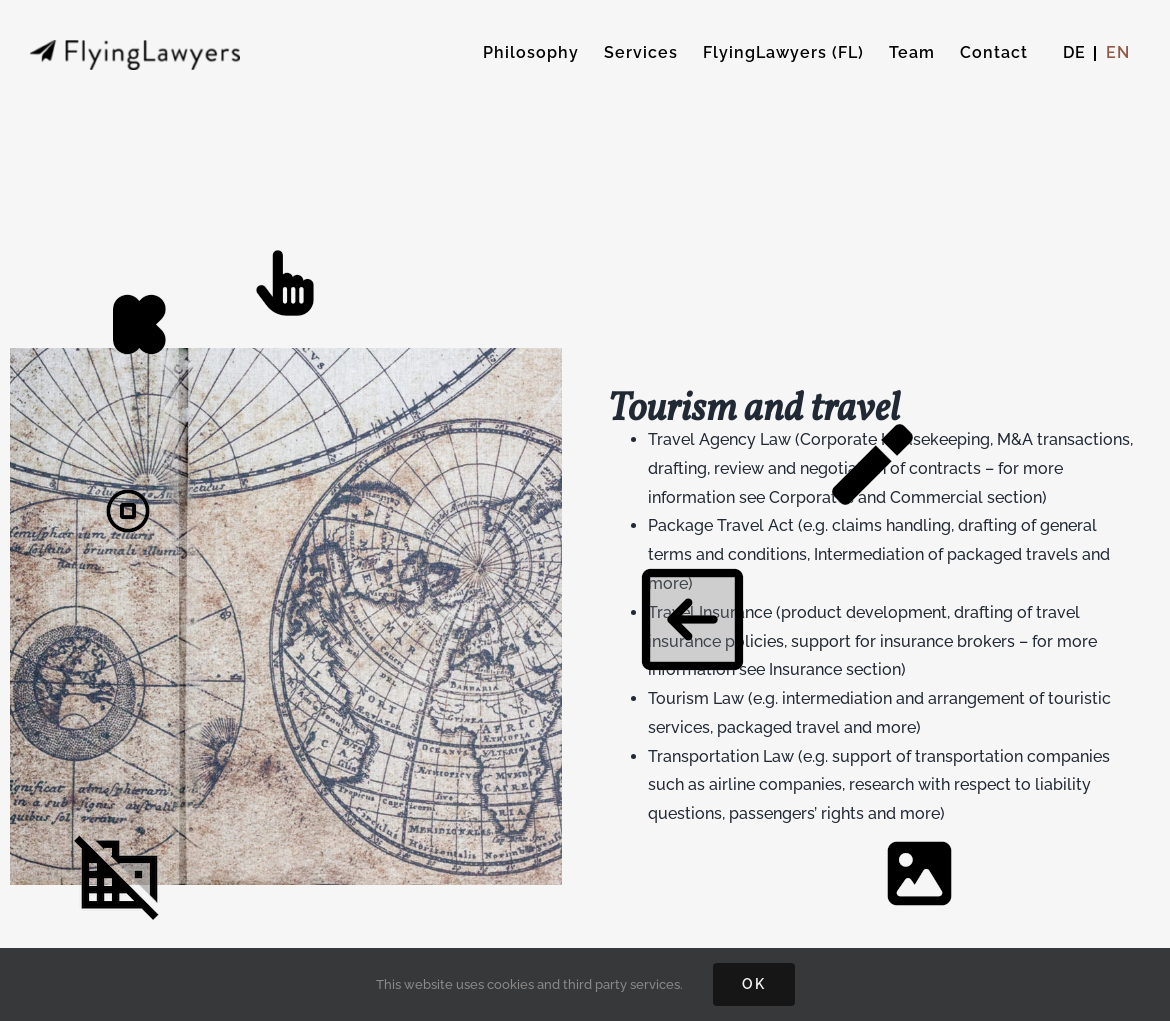 The width and height of the screenshot is (1170, 1021). Describe the element at coordinates (119, 874) in the screenshot. I see `indicates a domain or website is disabled` at that location.